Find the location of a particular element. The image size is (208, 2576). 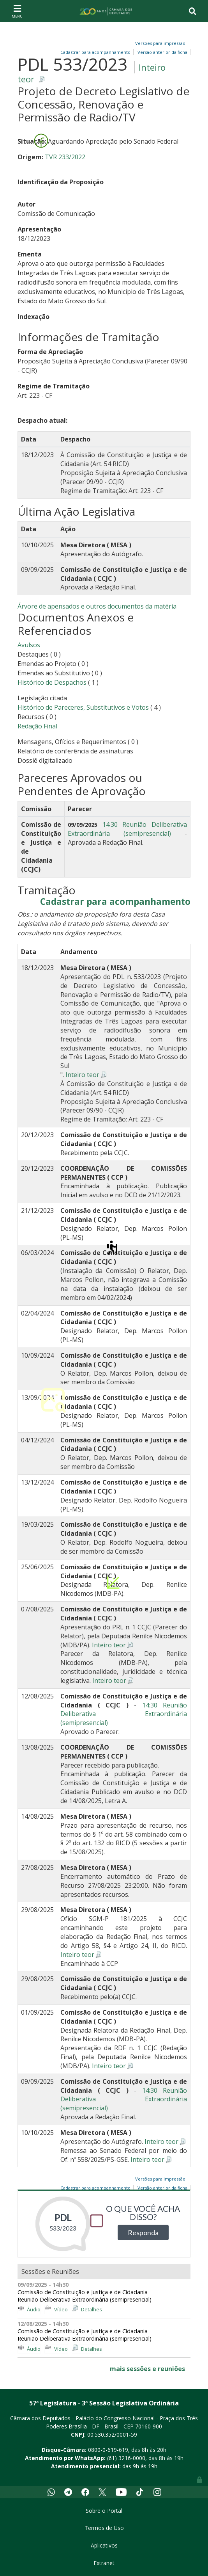

access hiking trails or outdoor activities is located at coordinates (112, 1248).